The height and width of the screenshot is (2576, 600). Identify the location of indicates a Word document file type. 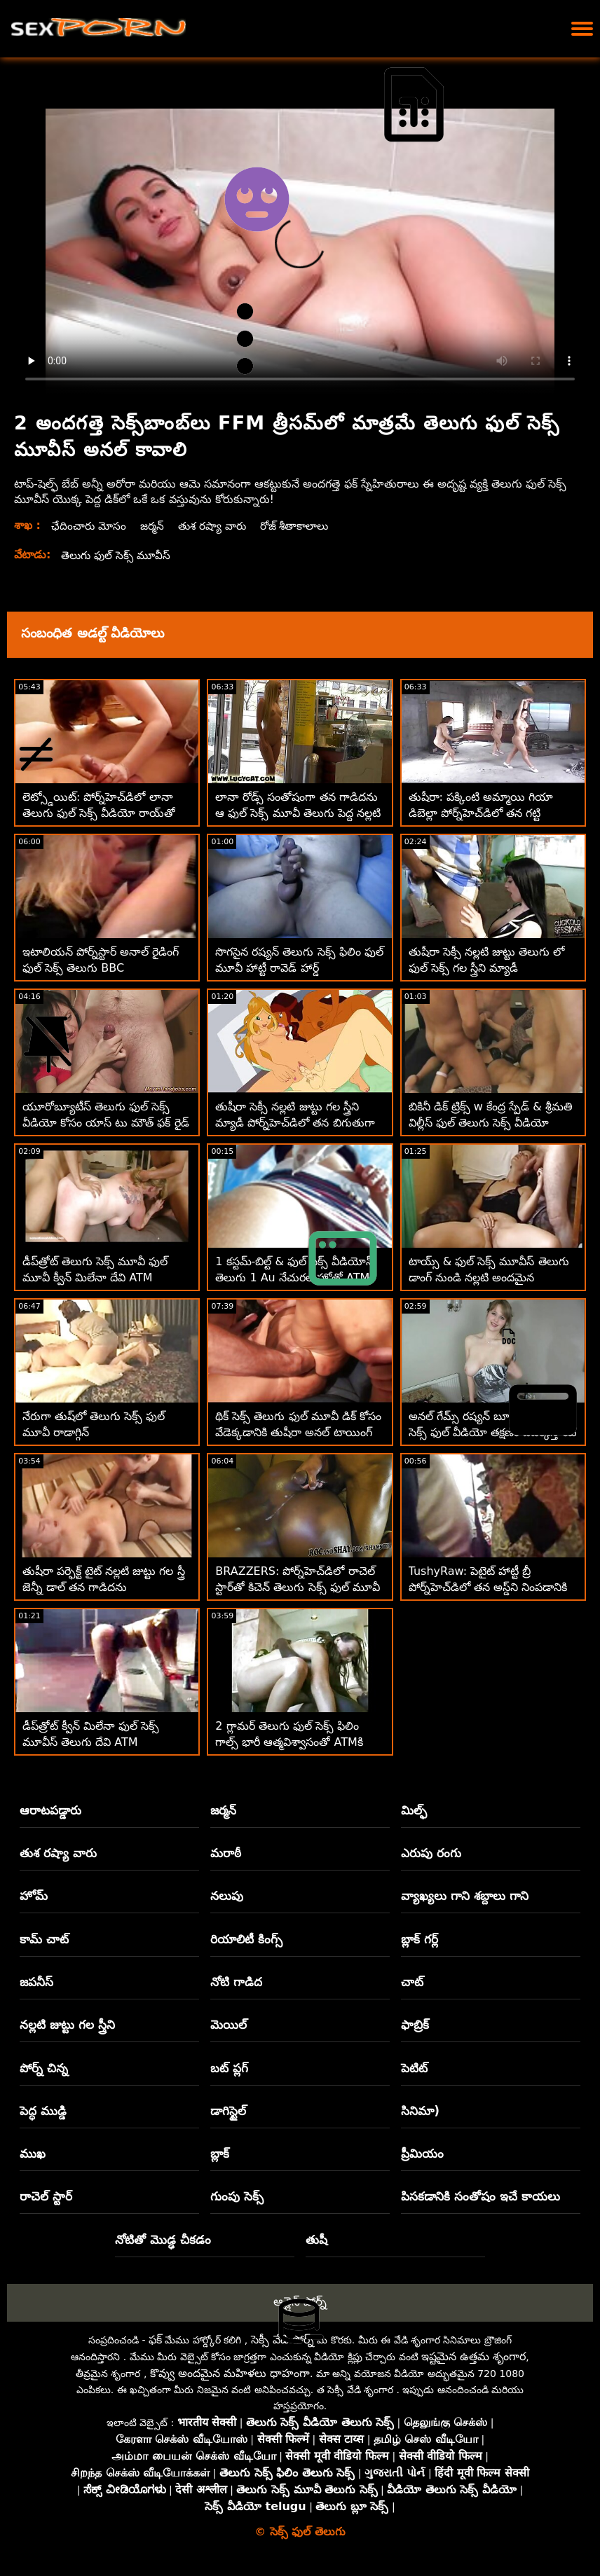
(508, 1336).